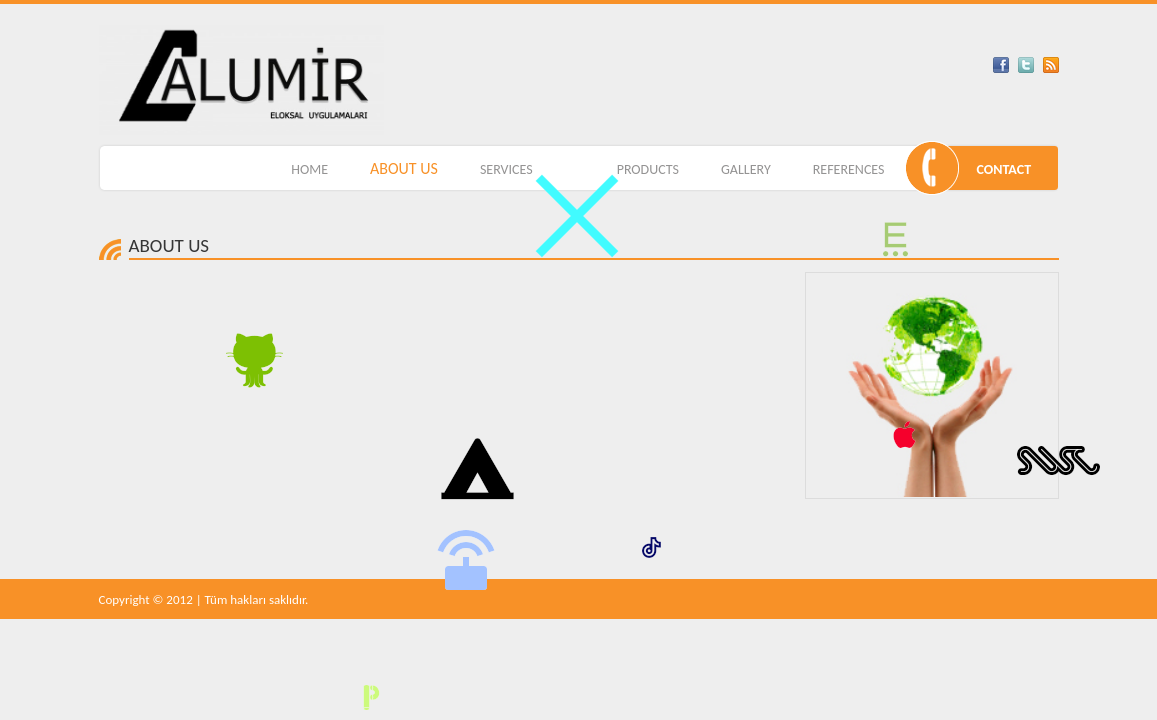 This screenshot has height=720, width=1157. I want to click on access router or network settings, so click(466, 560).